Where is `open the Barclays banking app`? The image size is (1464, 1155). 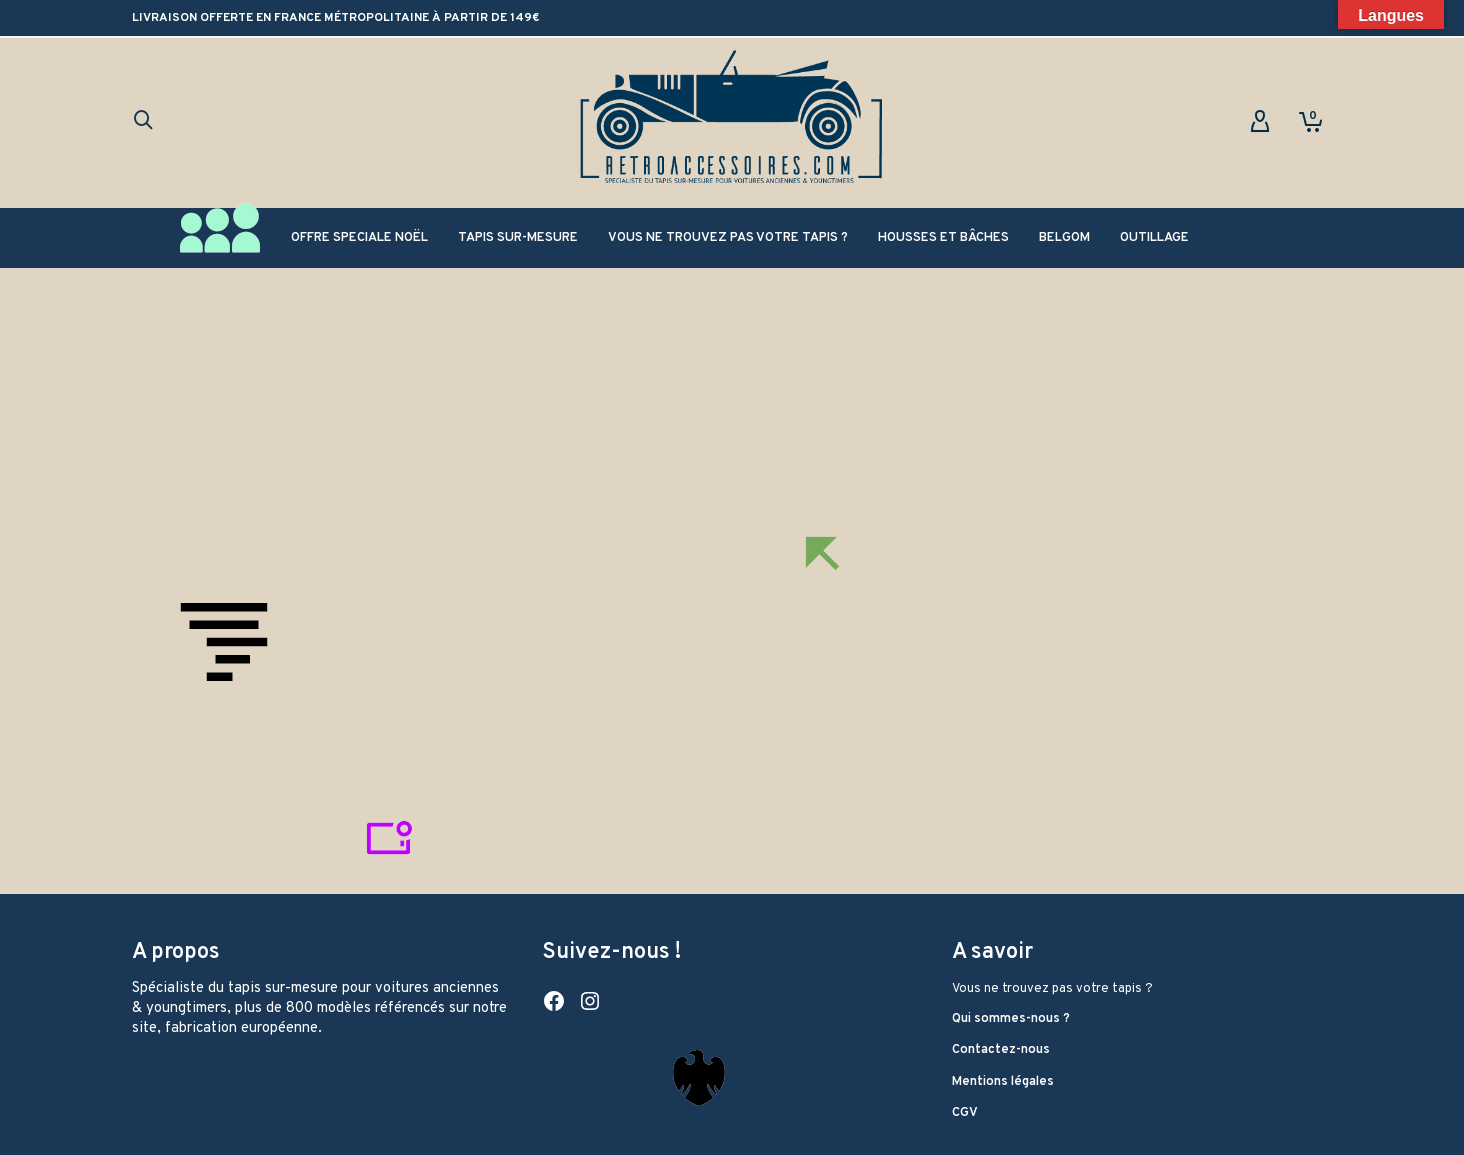
open the Barclays banking app is located at coordinates (699, 1078).